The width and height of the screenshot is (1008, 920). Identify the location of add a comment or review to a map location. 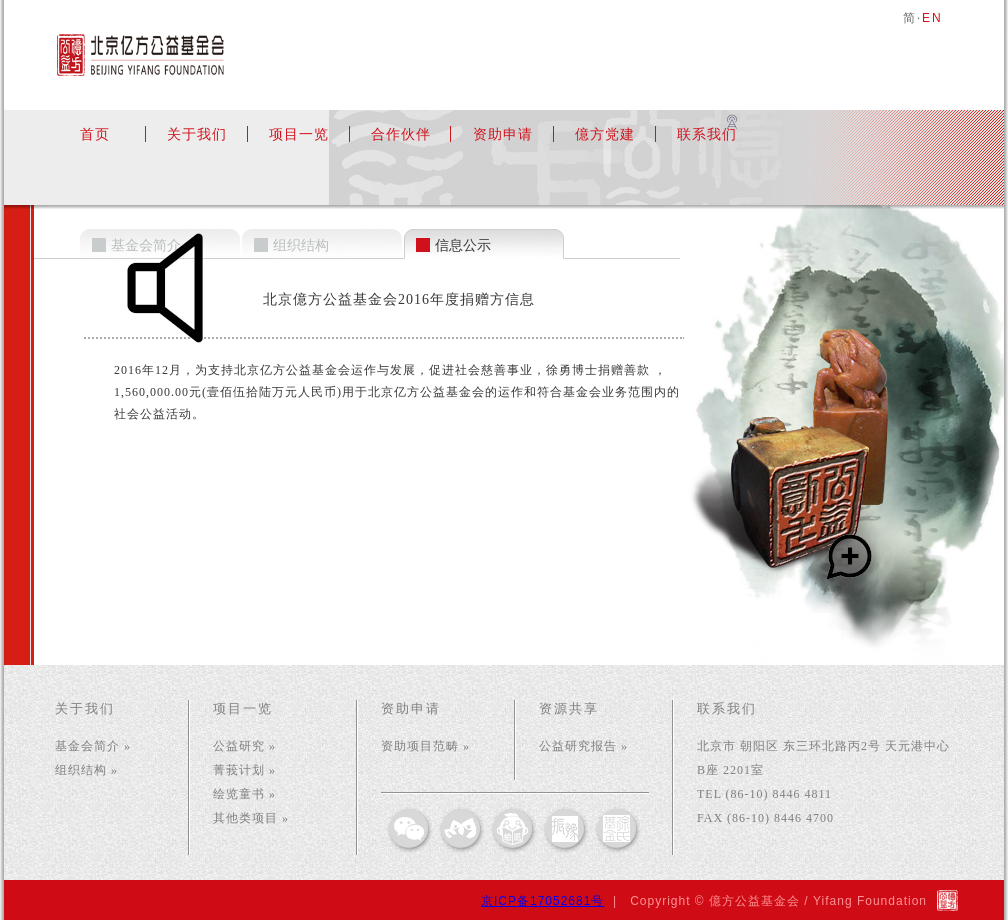
(850, 556).